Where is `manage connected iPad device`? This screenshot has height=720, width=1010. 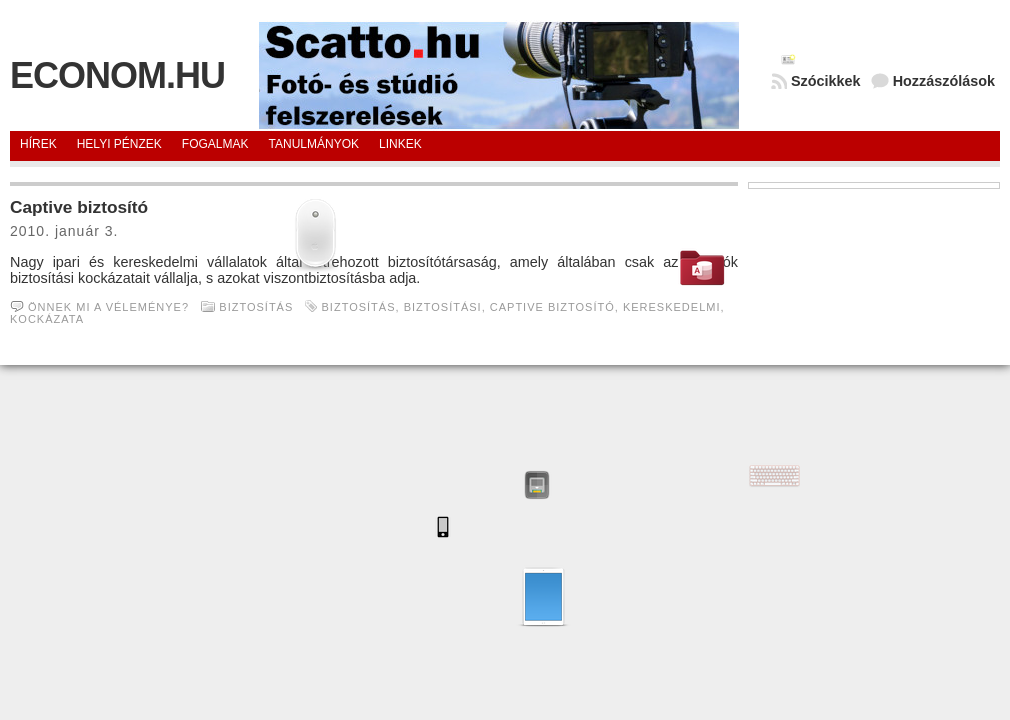
manage connected iPad device is located at coordinates (543, 596).